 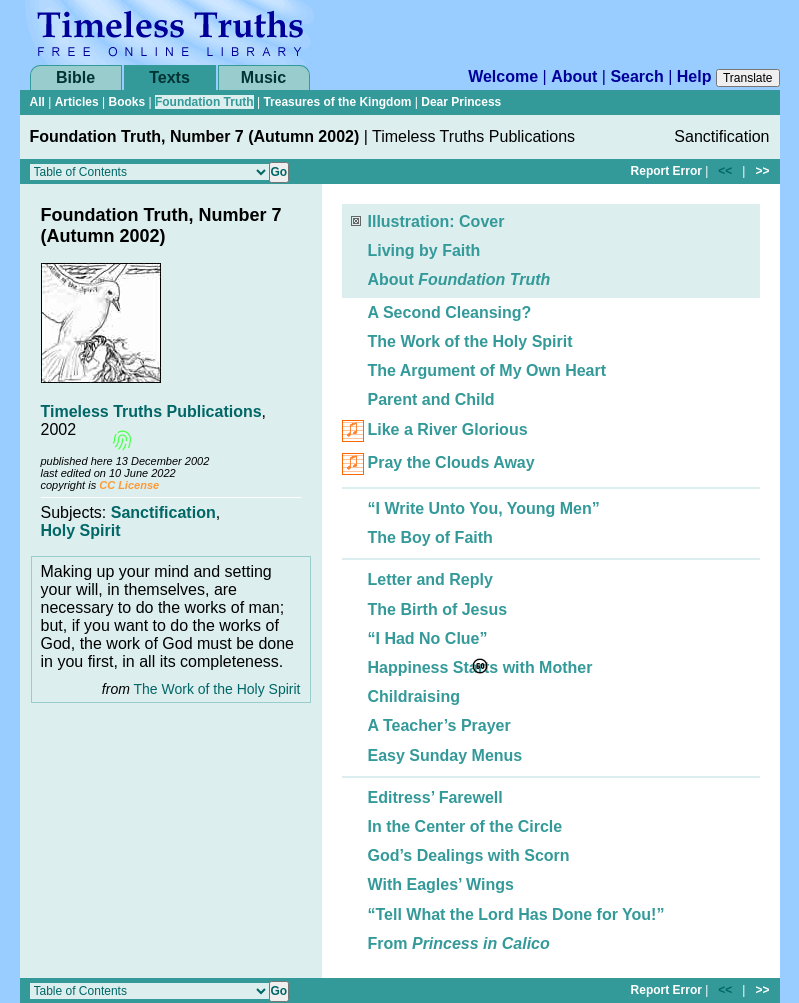 I want to click on set a 60-second timer, so click(x=480, y=666).